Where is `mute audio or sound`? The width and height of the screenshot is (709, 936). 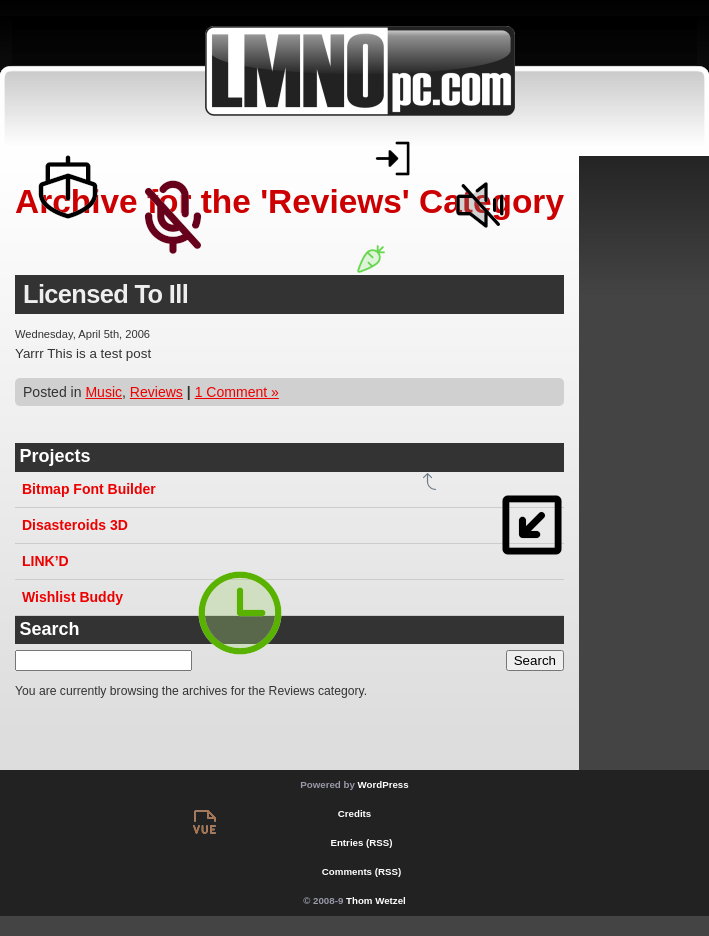
mute audio or sound is located at coordinates (479, 205).